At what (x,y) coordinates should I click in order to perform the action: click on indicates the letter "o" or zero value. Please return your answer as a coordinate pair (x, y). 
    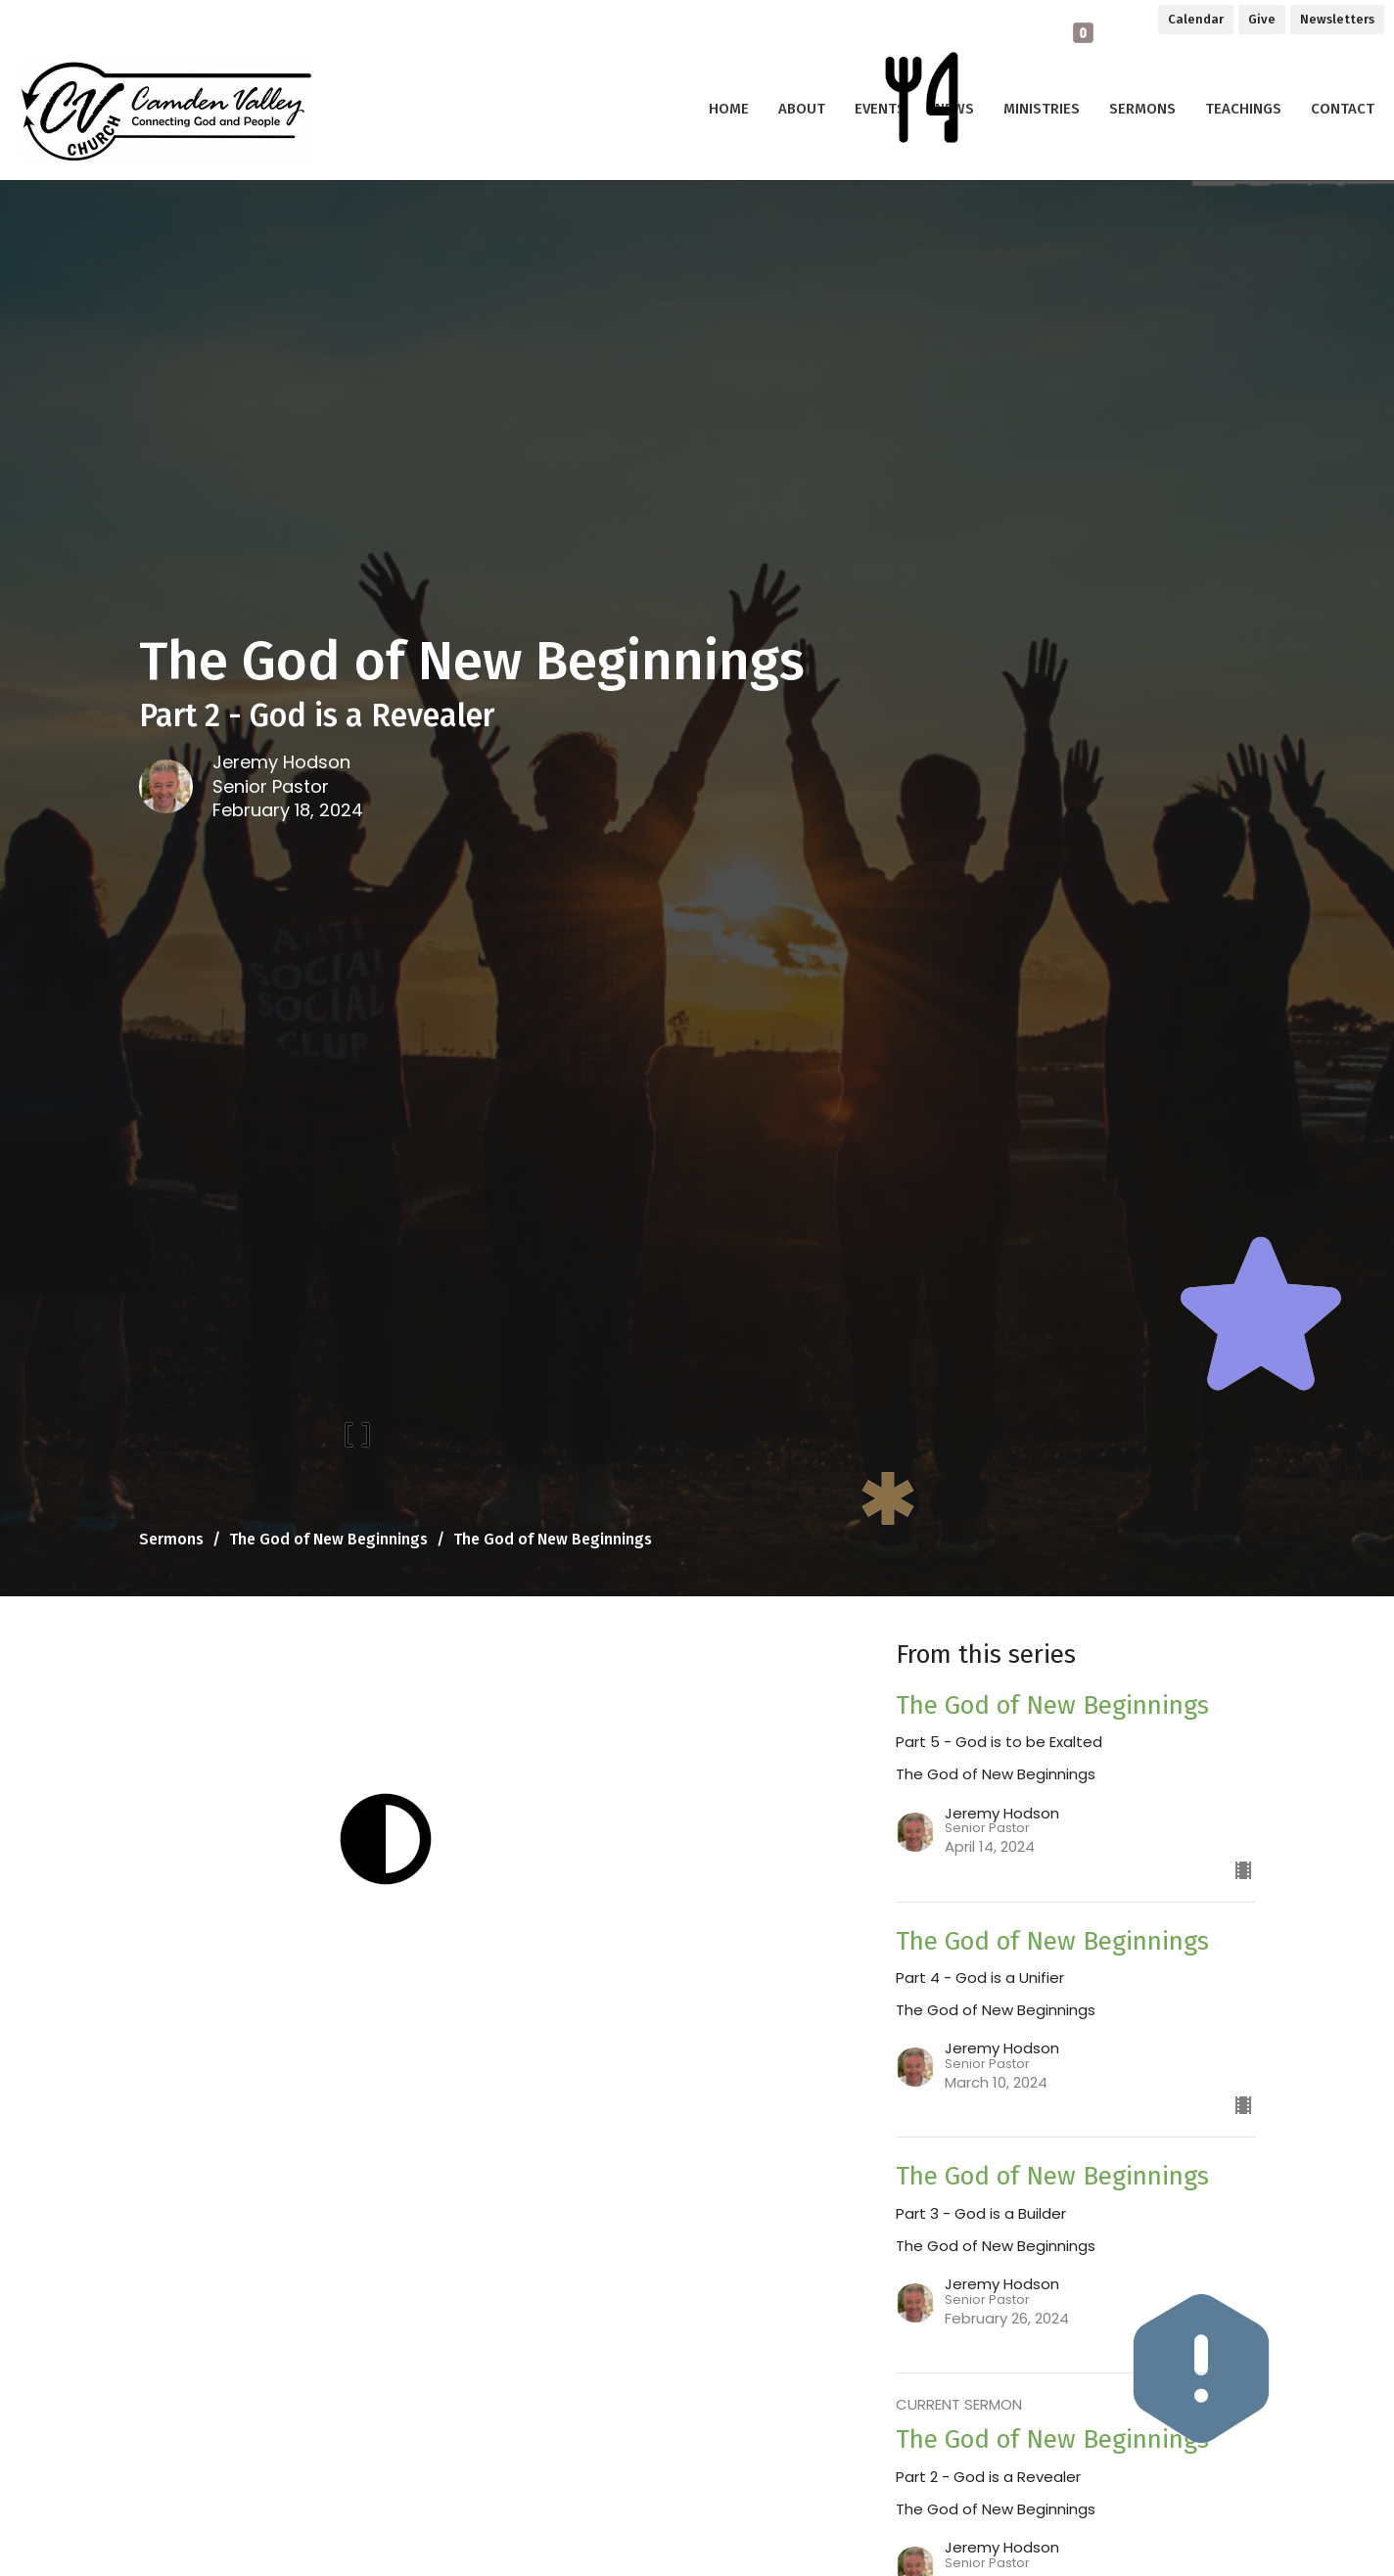
    Looking at the image, I should click on (1083, 32).